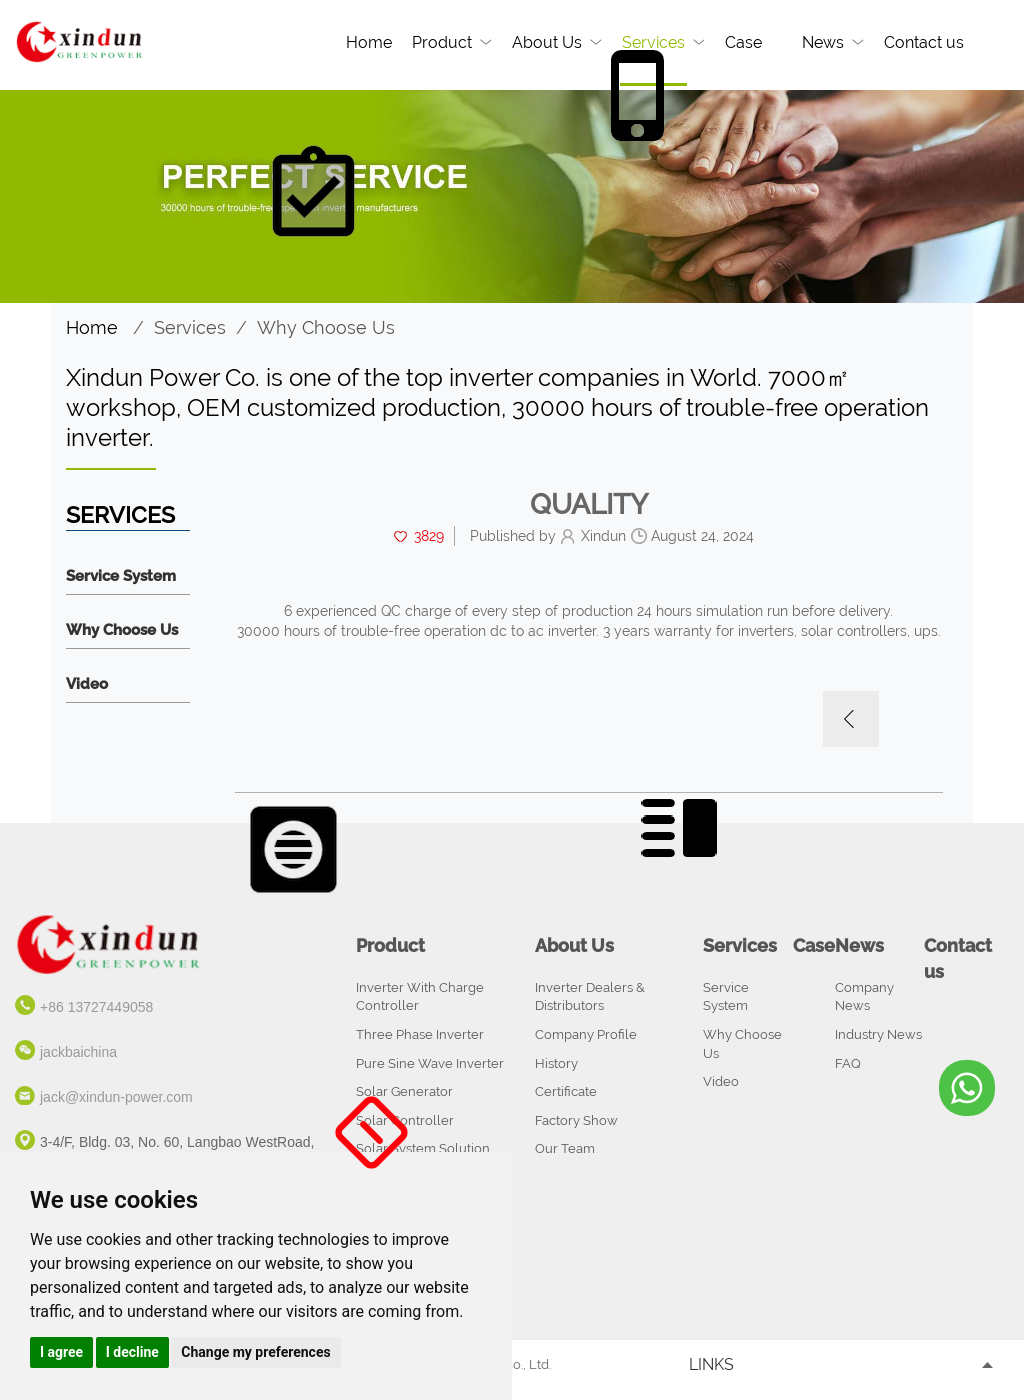 This screenshot has width=1024, height=1400. I want to click on toggle vertical split view layout, so click(679, 828).